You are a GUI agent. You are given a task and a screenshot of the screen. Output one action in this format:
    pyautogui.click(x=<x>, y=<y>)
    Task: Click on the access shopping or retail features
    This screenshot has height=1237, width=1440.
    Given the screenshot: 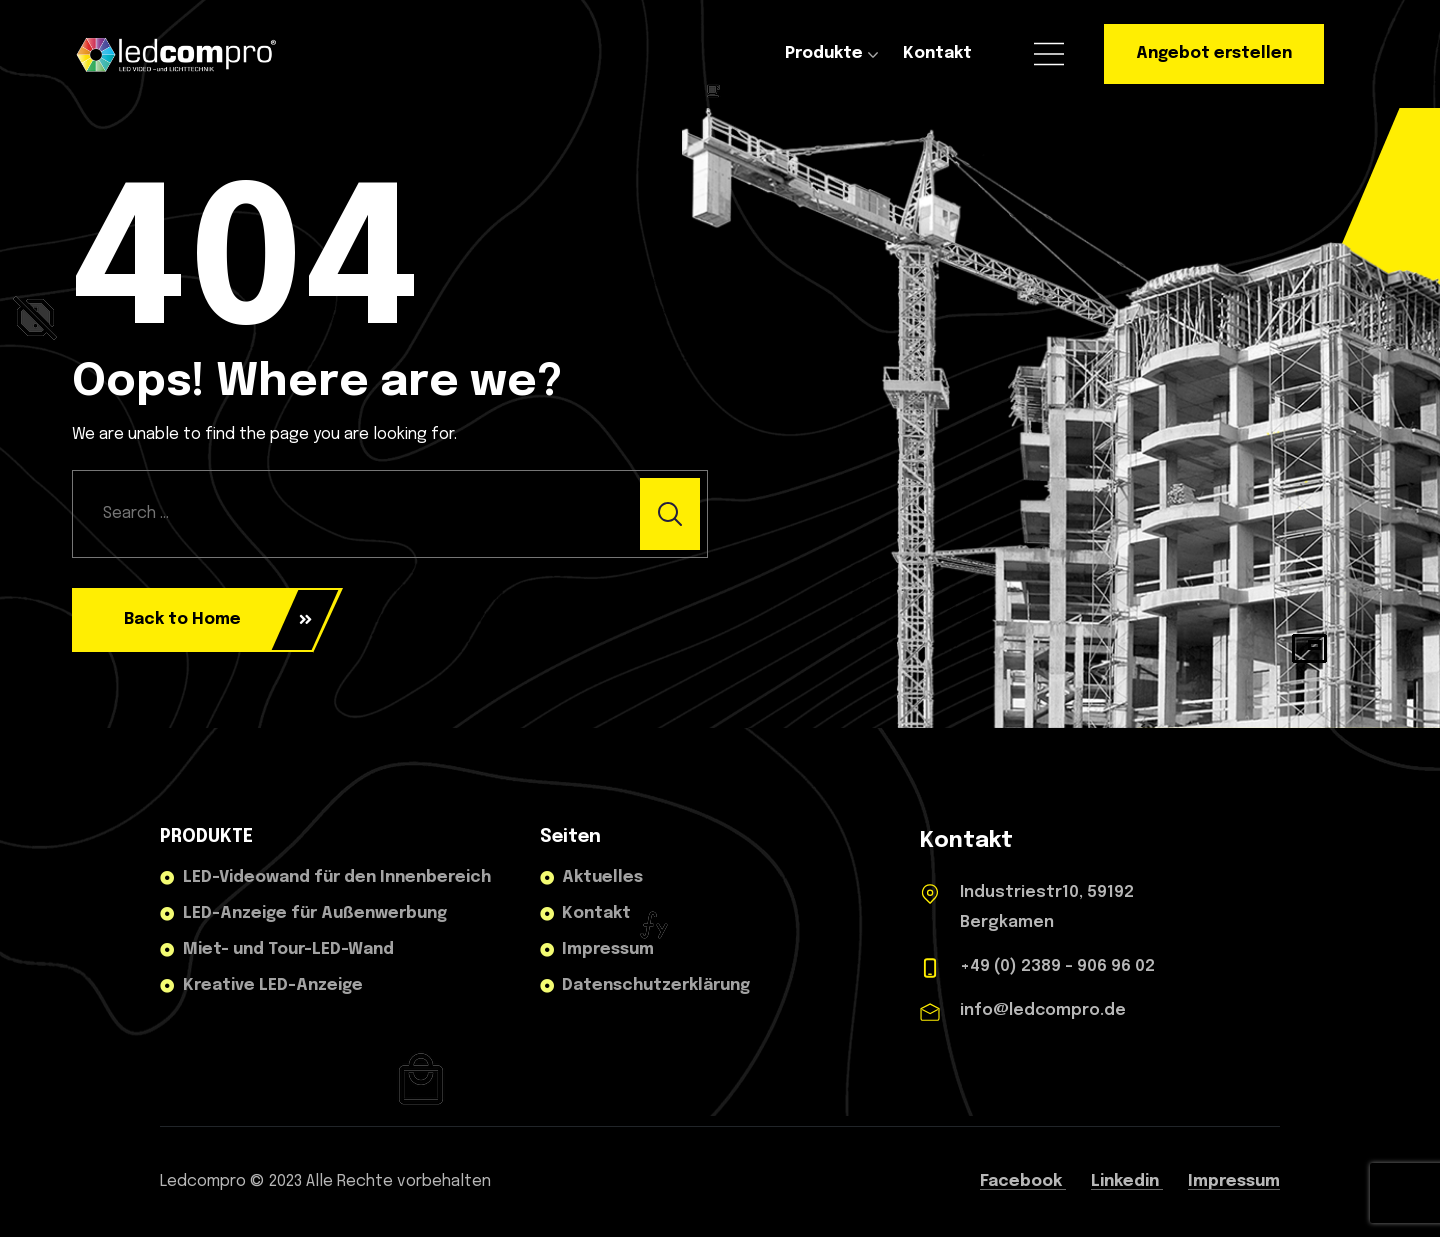 What is the action you would take?
    pyautogui.click(x=421, y=1080)
    